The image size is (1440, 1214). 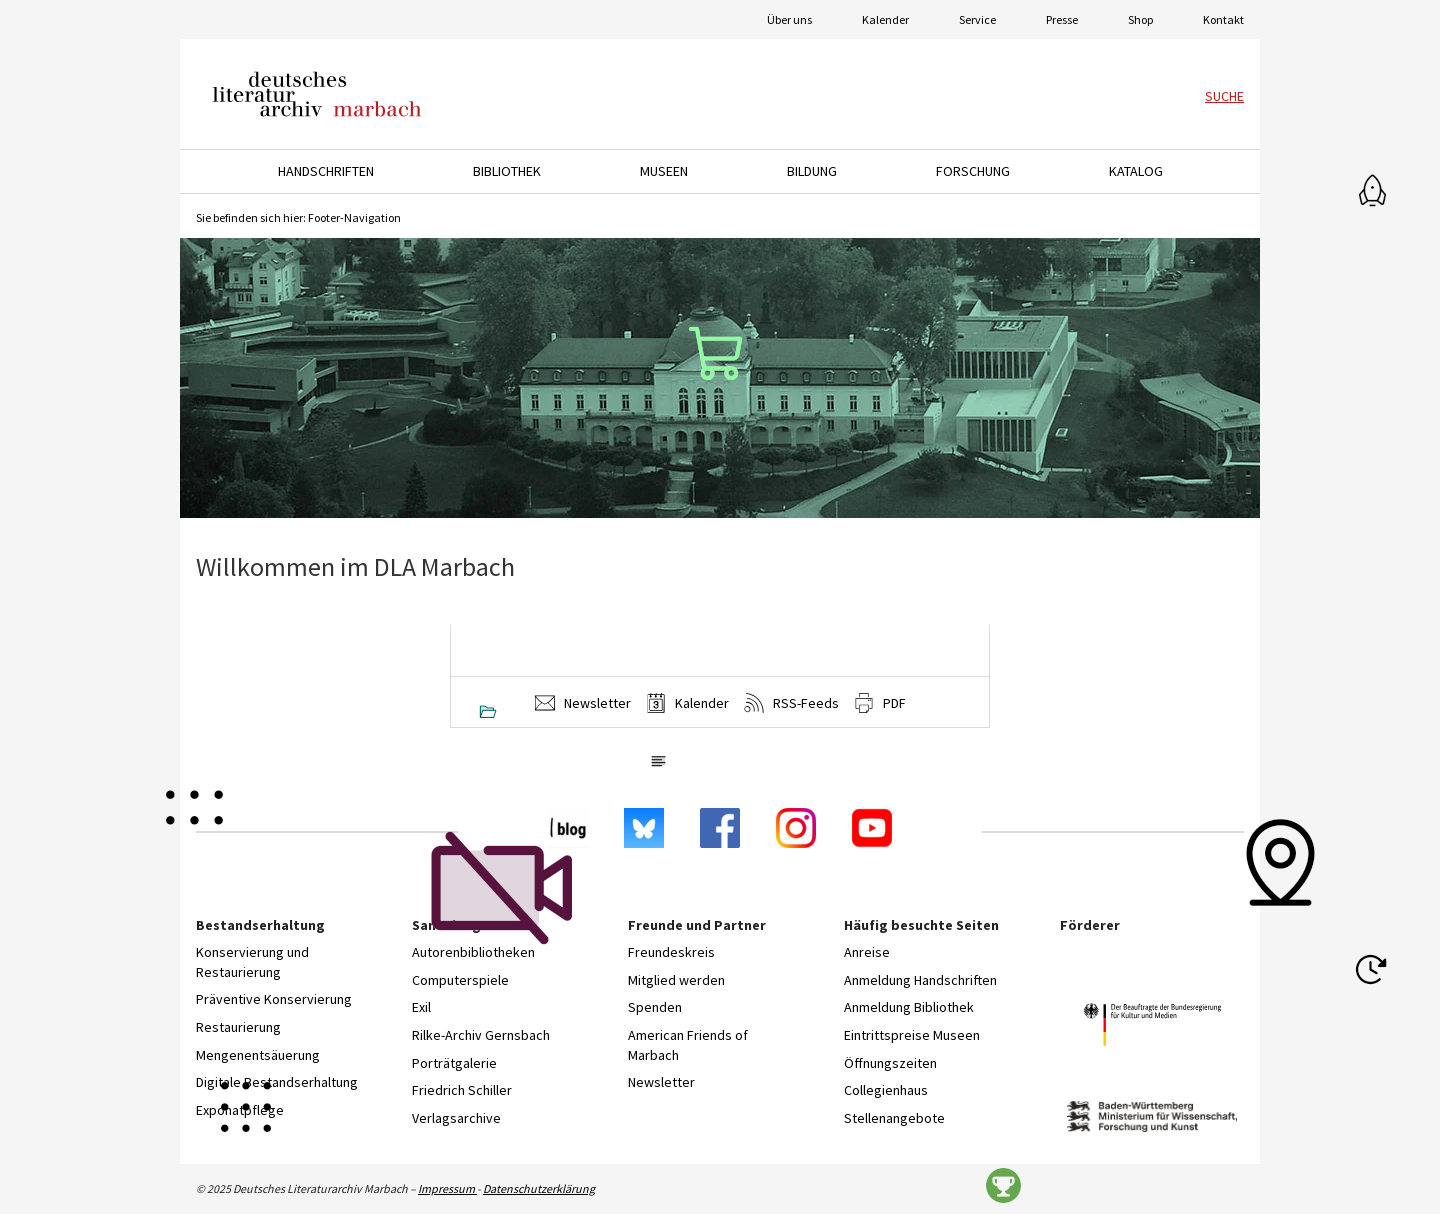 What do you see at coordinates (658, 761) in the screenshot?
I see `align text to the left` at bounding box center [658, 761].